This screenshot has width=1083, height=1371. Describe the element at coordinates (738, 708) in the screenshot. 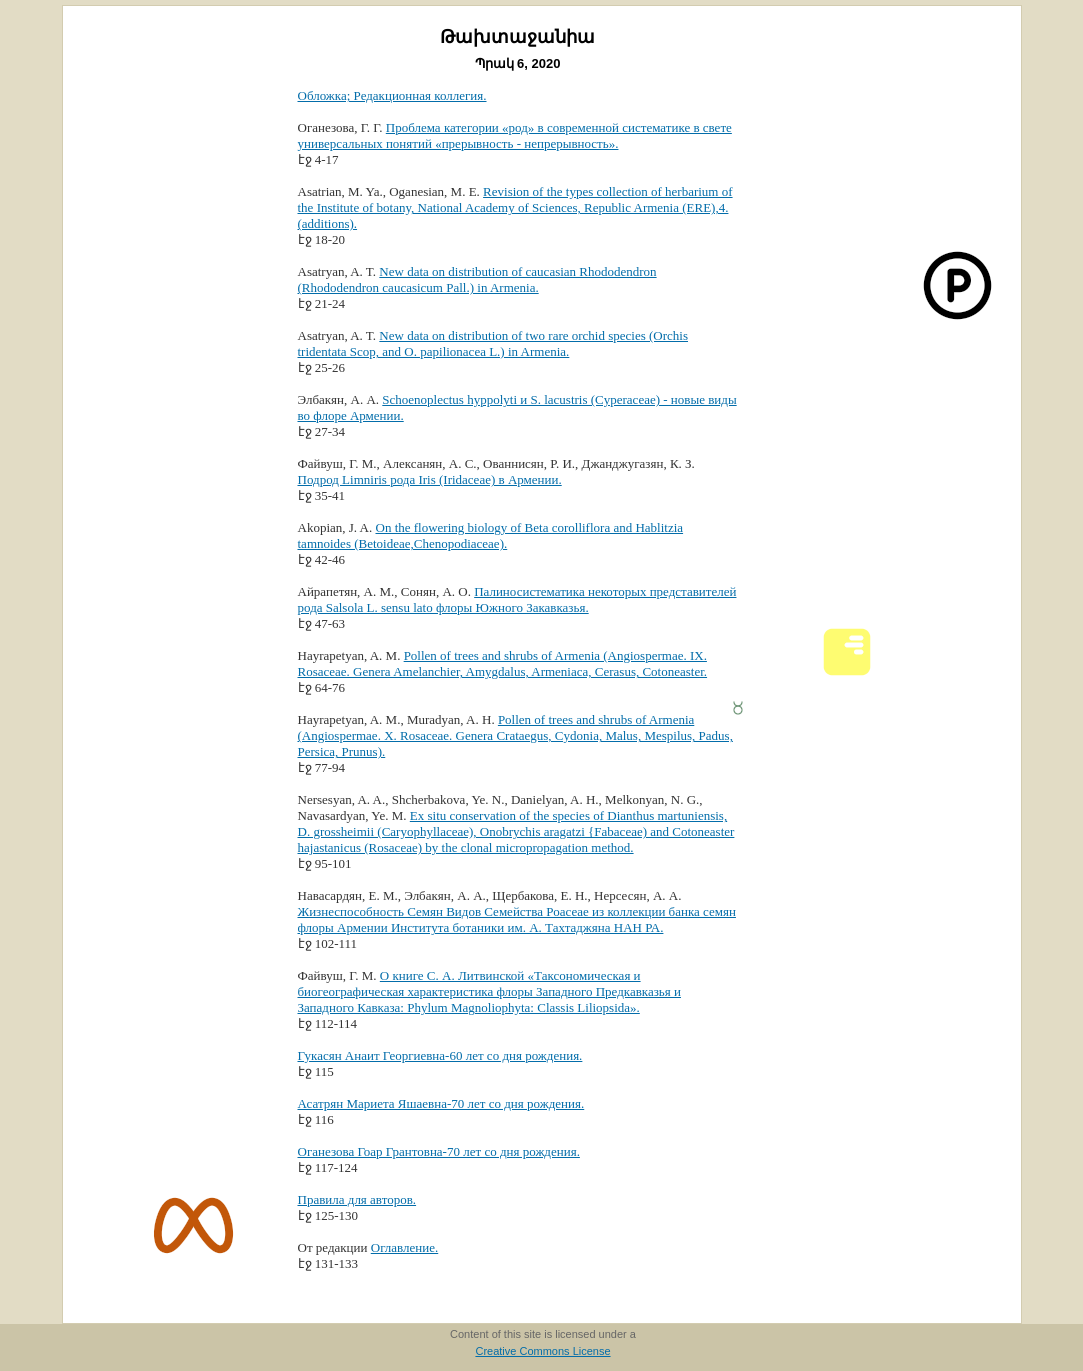

I see `indicates taurus zodiac sign` at that location.